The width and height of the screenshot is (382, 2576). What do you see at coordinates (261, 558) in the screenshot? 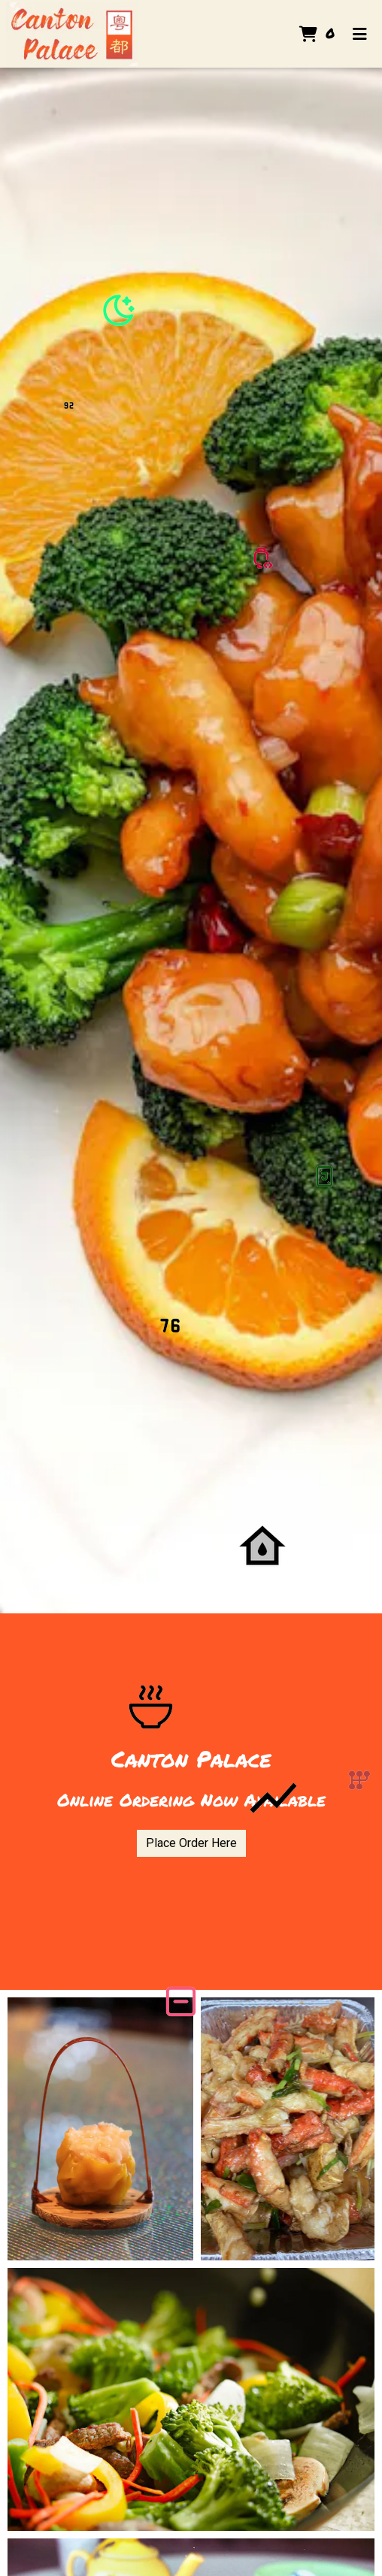
I see `access developer tools for smartwatch` at bounding box center [261, 558].